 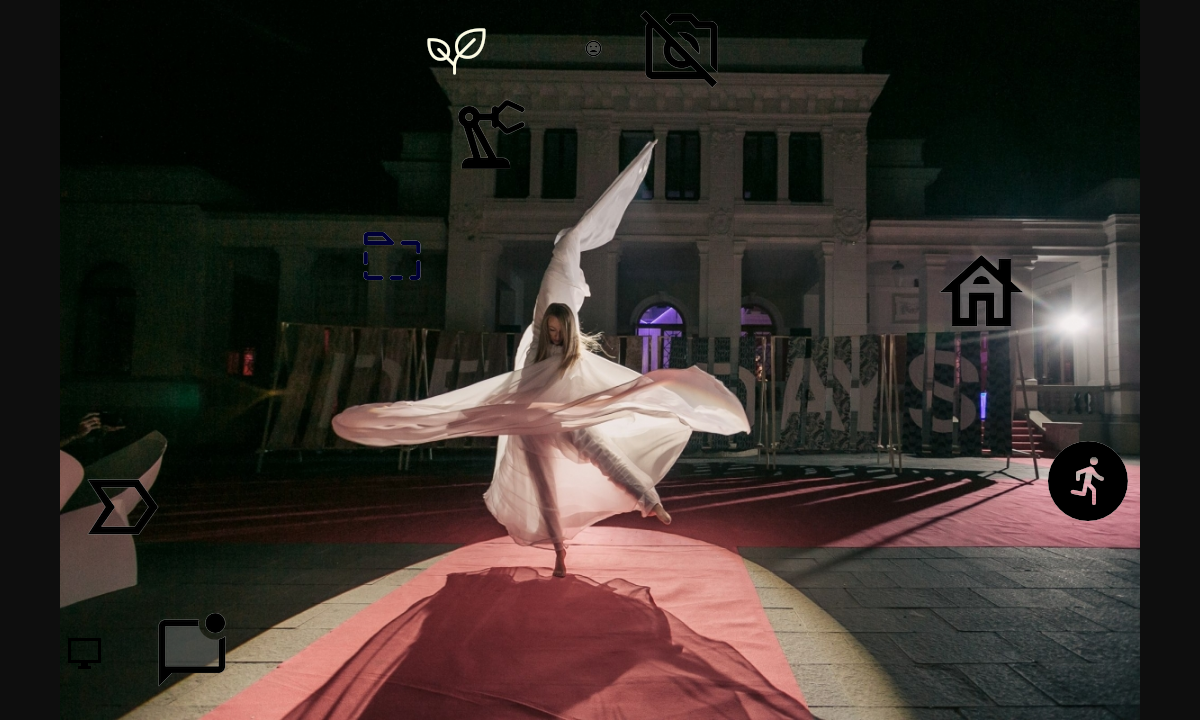 What do you see at coordinates (392, 256) in the screenshot?
I see `create a new folder` at bounding box center [392, 256].